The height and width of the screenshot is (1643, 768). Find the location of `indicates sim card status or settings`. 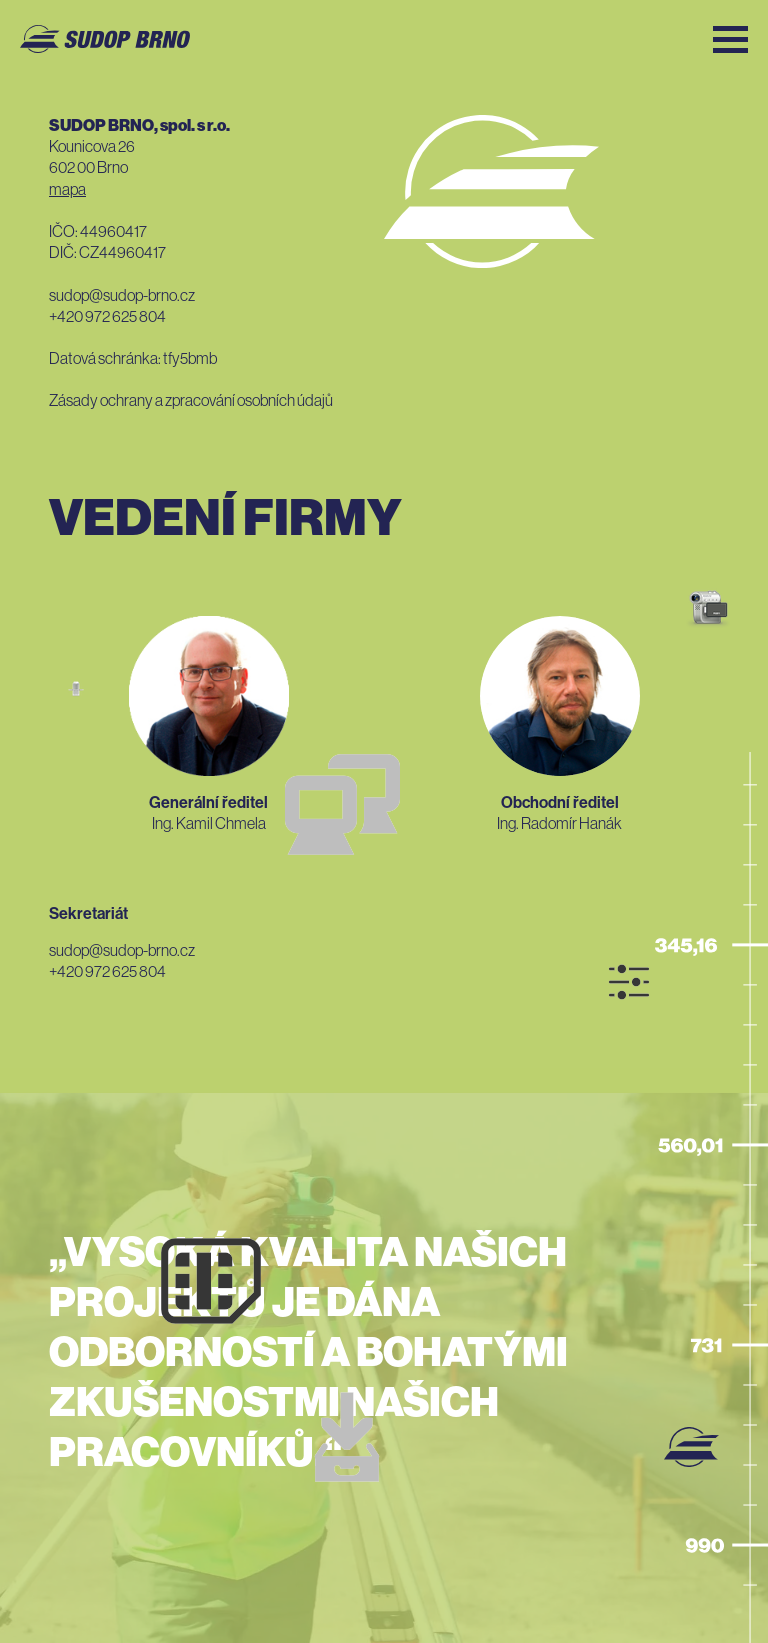

indicates sim card status or settings is located at coordinates (211, 1281).